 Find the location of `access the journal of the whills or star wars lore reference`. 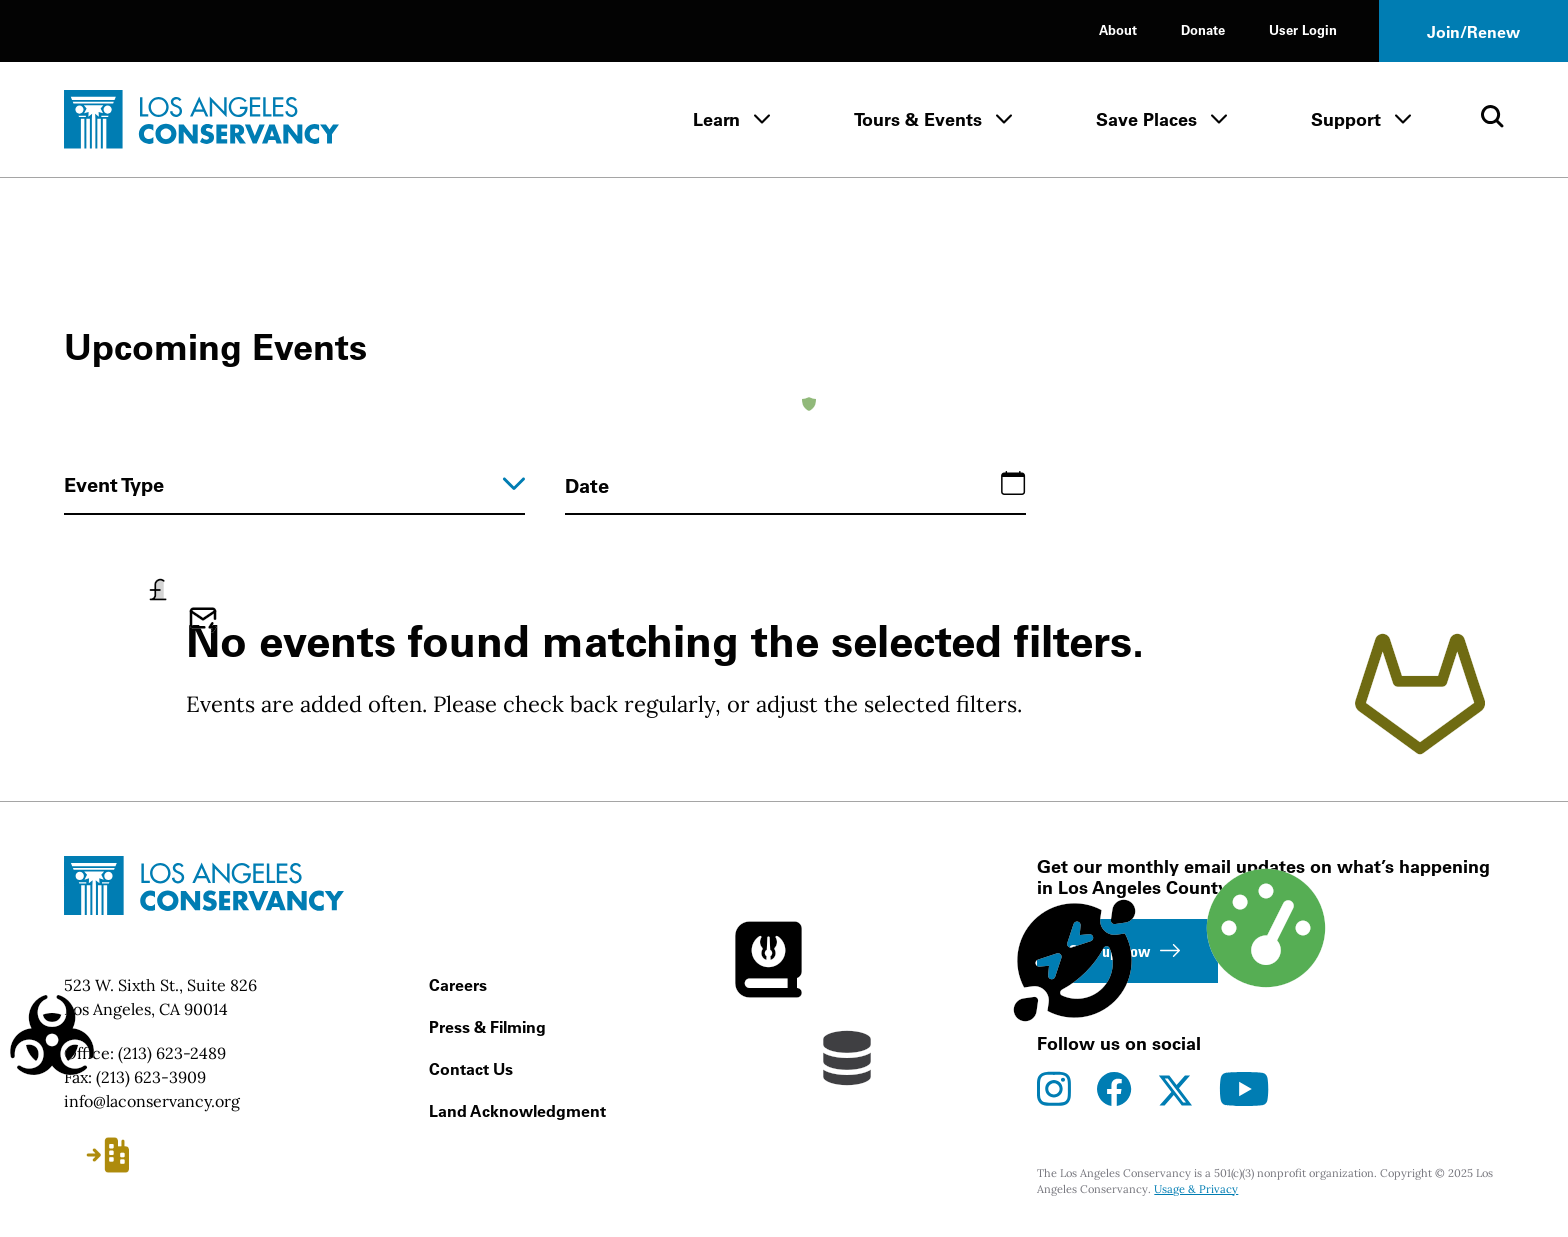

access the journal of the whills or star wars lore reference is located at coordinates (768, 959).